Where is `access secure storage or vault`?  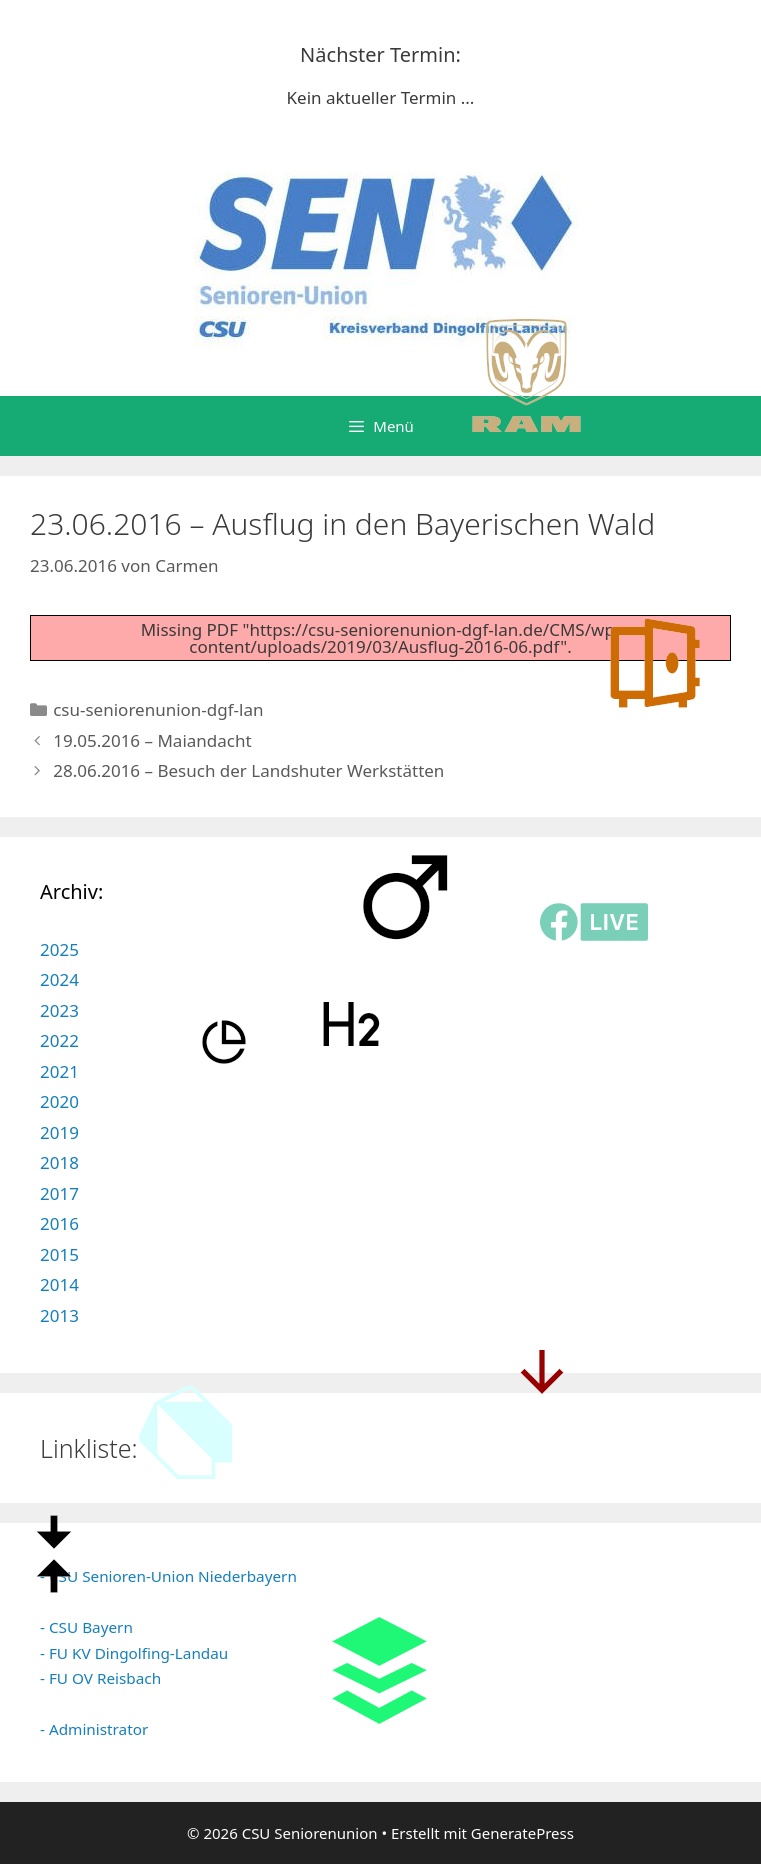 access secure storage or vault is located at coordinates (653, 665).